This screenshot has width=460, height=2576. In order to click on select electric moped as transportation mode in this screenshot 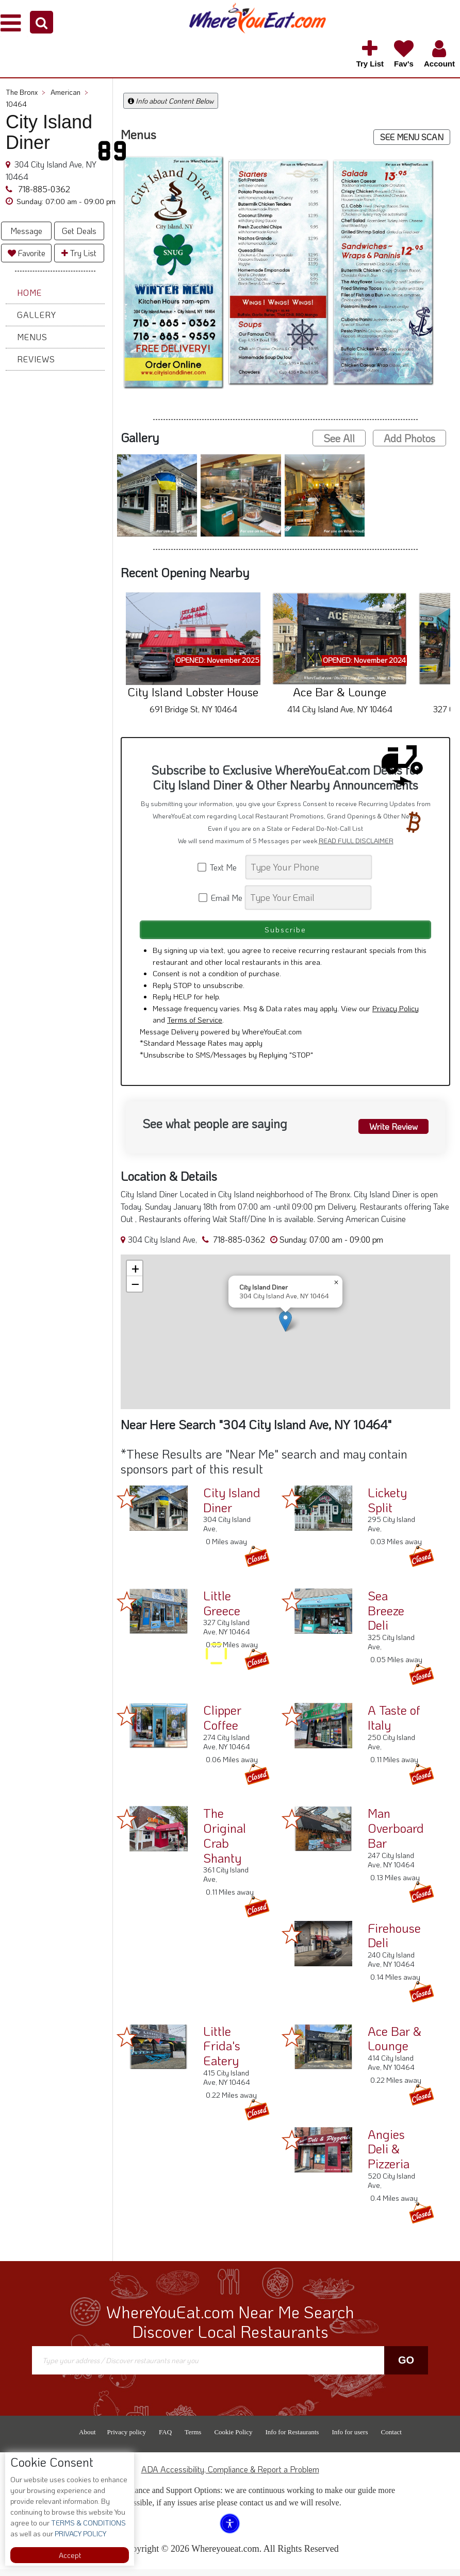, I will do `click(402, 764)`.